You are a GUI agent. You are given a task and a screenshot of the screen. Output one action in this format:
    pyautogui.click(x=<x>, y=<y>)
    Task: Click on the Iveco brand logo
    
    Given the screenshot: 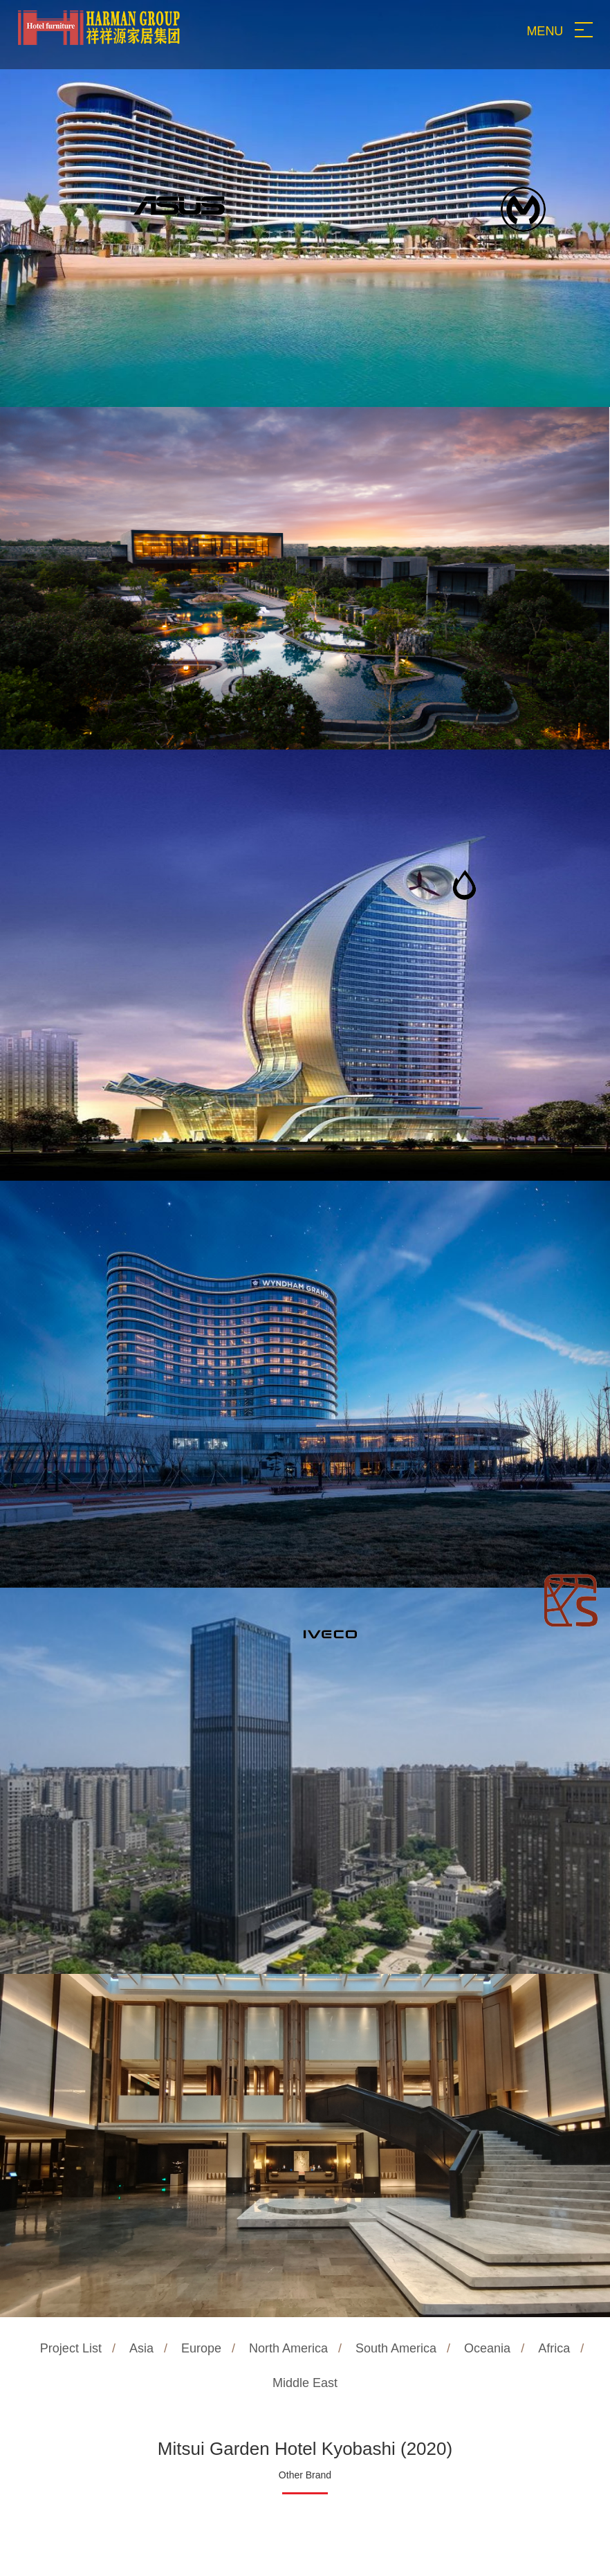 What is the action you would take?
    pyautogui.click(x=330, y=1634)
    